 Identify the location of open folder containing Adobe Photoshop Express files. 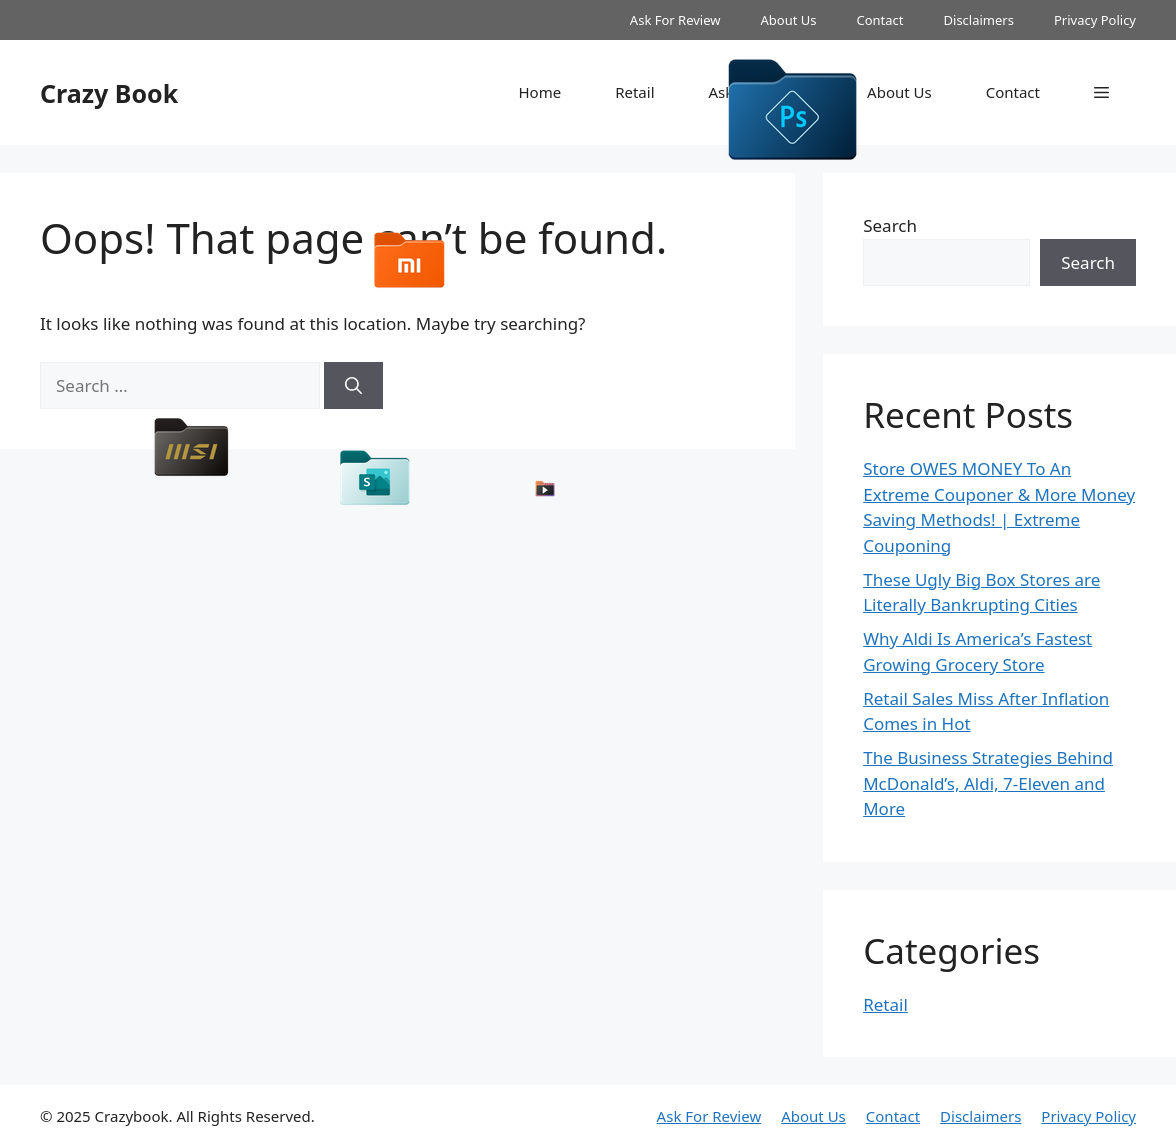
(792, 113).